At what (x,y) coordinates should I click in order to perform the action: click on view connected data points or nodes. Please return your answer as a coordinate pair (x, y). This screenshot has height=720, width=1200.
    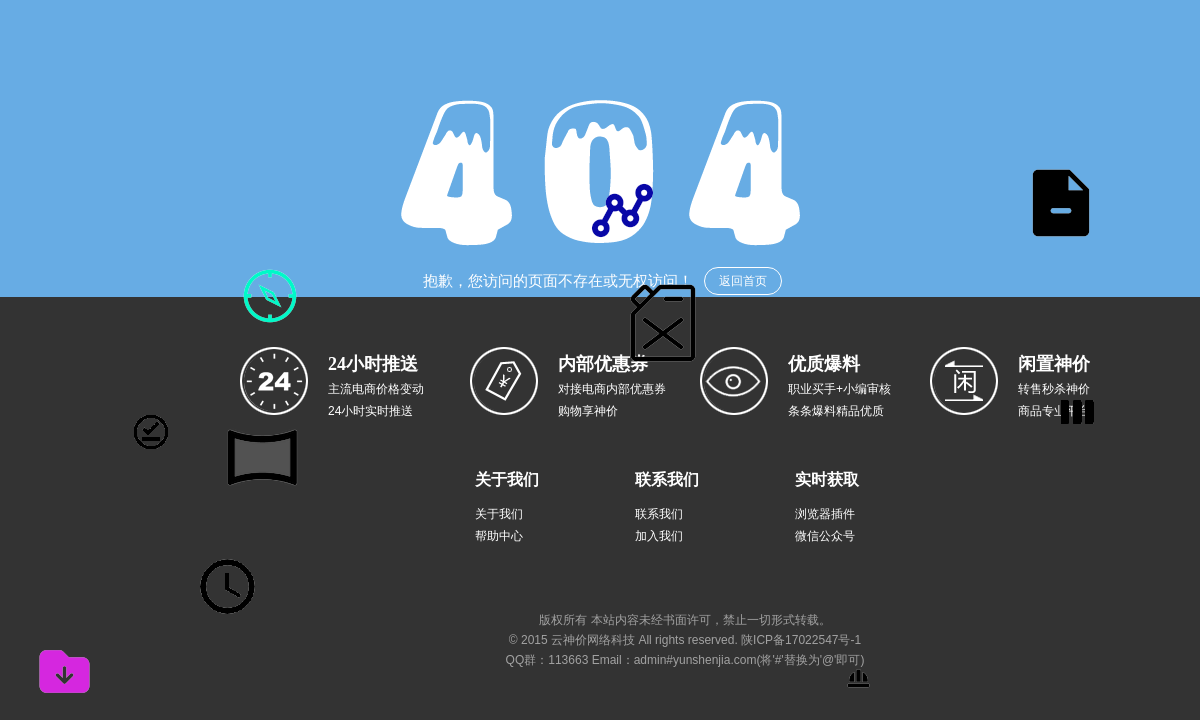
    Looking at the image, I should click on (622, 210).